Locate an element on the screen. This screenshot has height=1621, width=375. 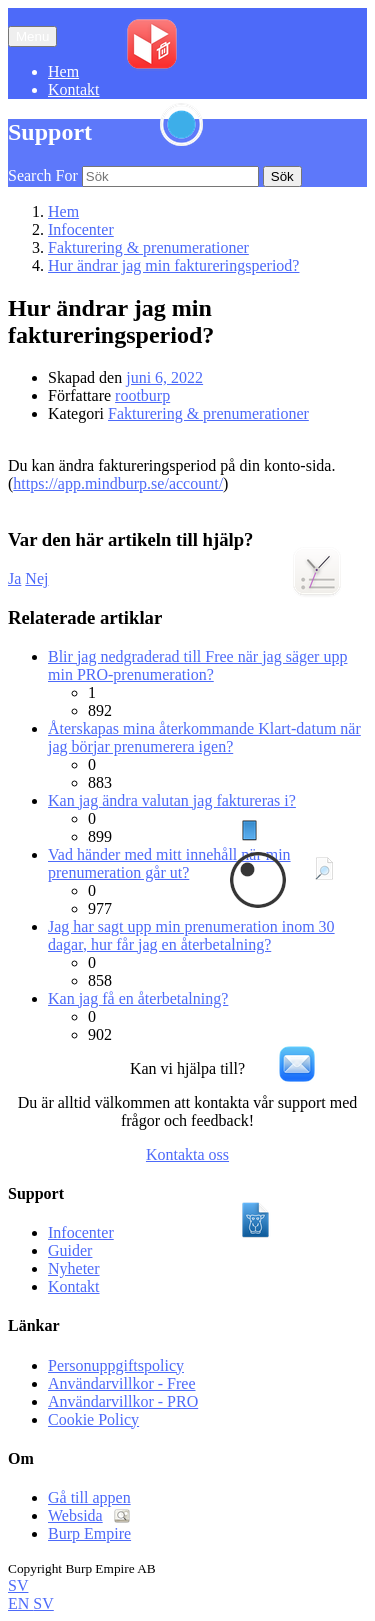
open flatsweep app for system cleanup is located at coordinates (152, 44).